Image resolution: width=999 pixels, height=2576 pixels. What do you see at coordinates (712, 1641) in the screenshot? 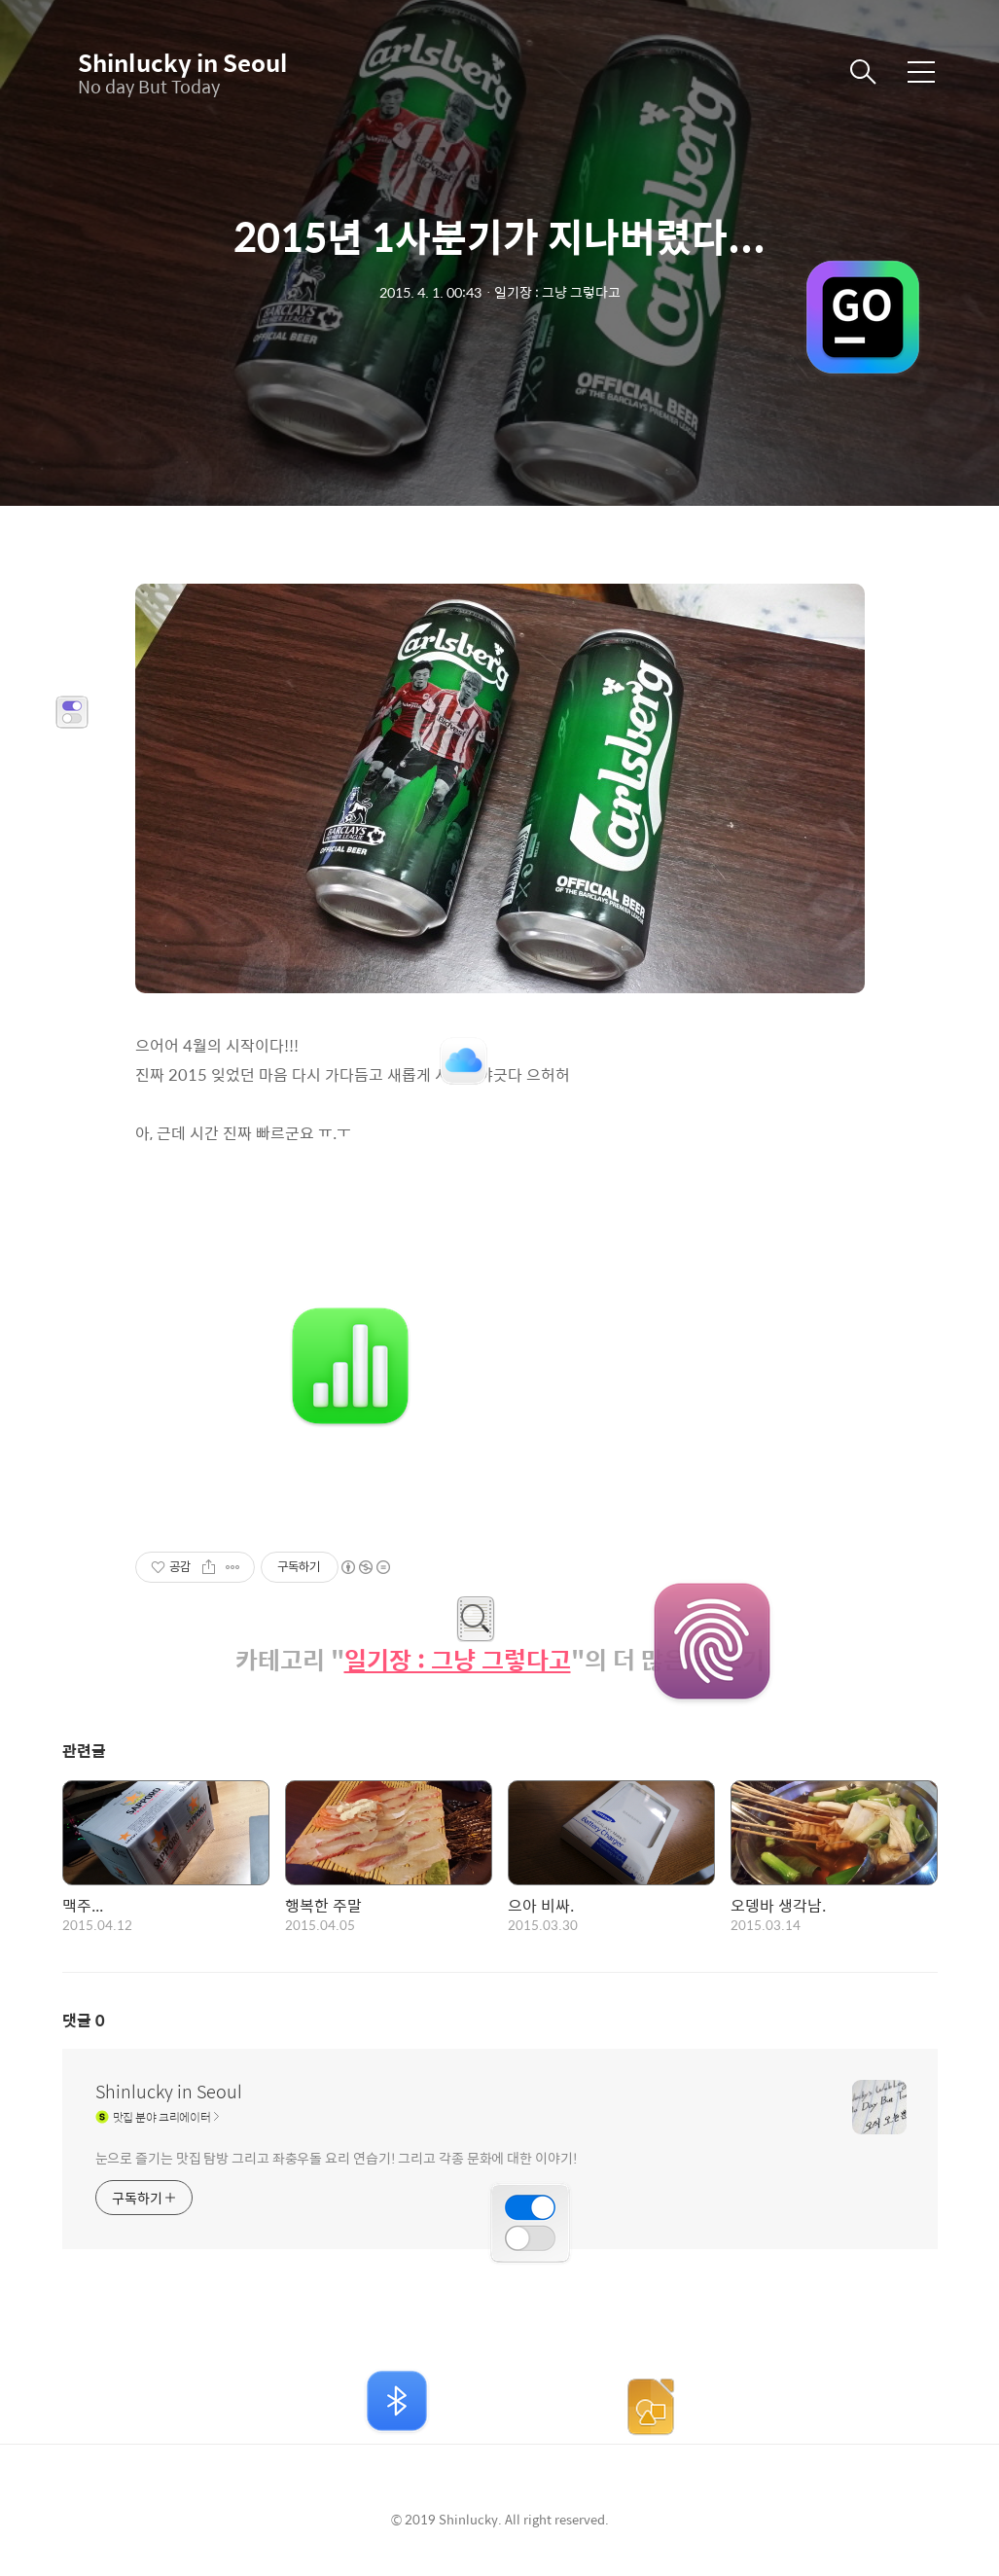
I see `open fingerprint authentication settings` at bounding box center [712, 1641].